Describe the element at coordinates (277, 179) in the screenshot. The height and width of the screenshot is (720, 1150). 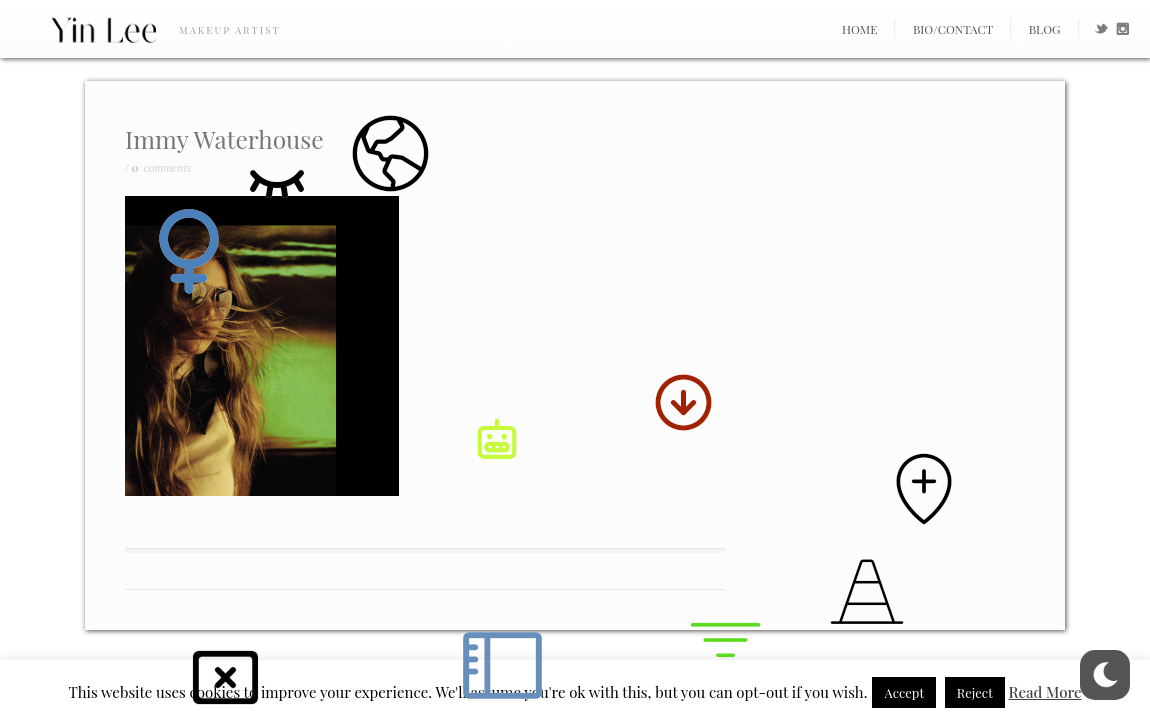
I see `hide password or sensitive content` at that location.